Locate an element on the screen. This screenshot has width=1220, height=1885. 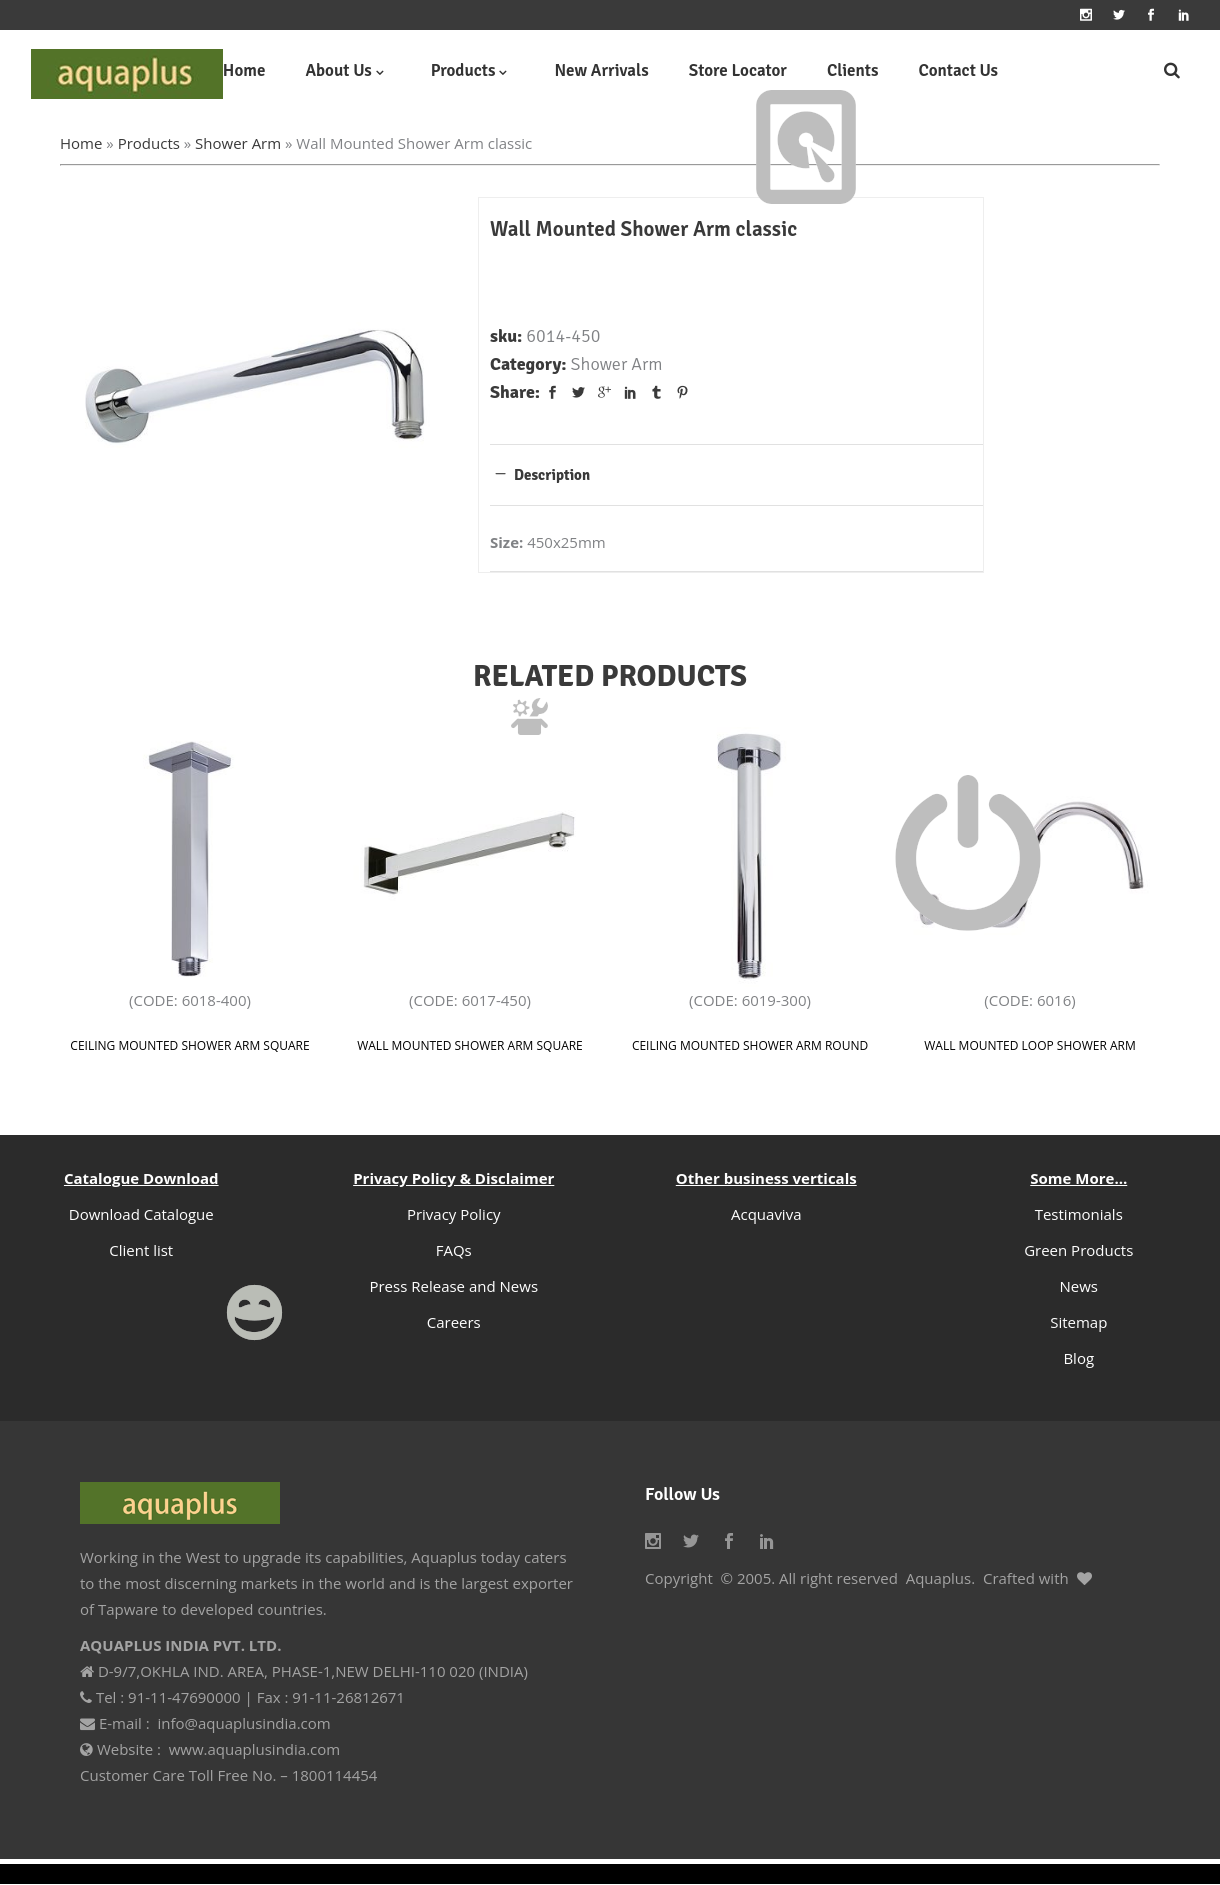
react to a message with laughter is located at coordinates (254, 1312).